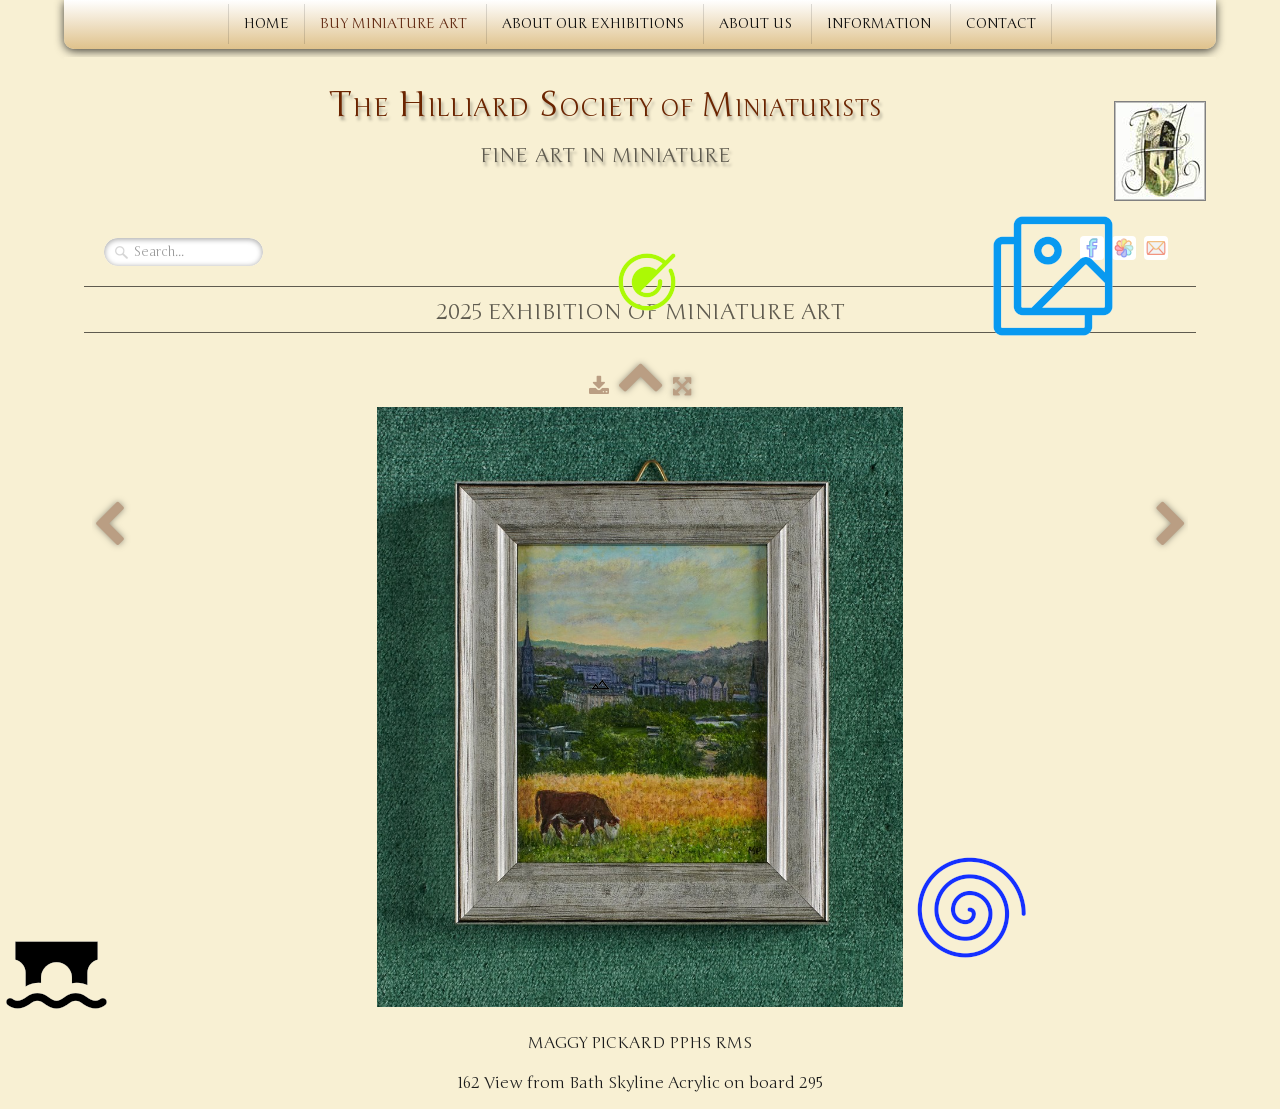  Describe the element at coordinates (600, 684) in the screenshot. I see `view landscape or nature photos` at that location.